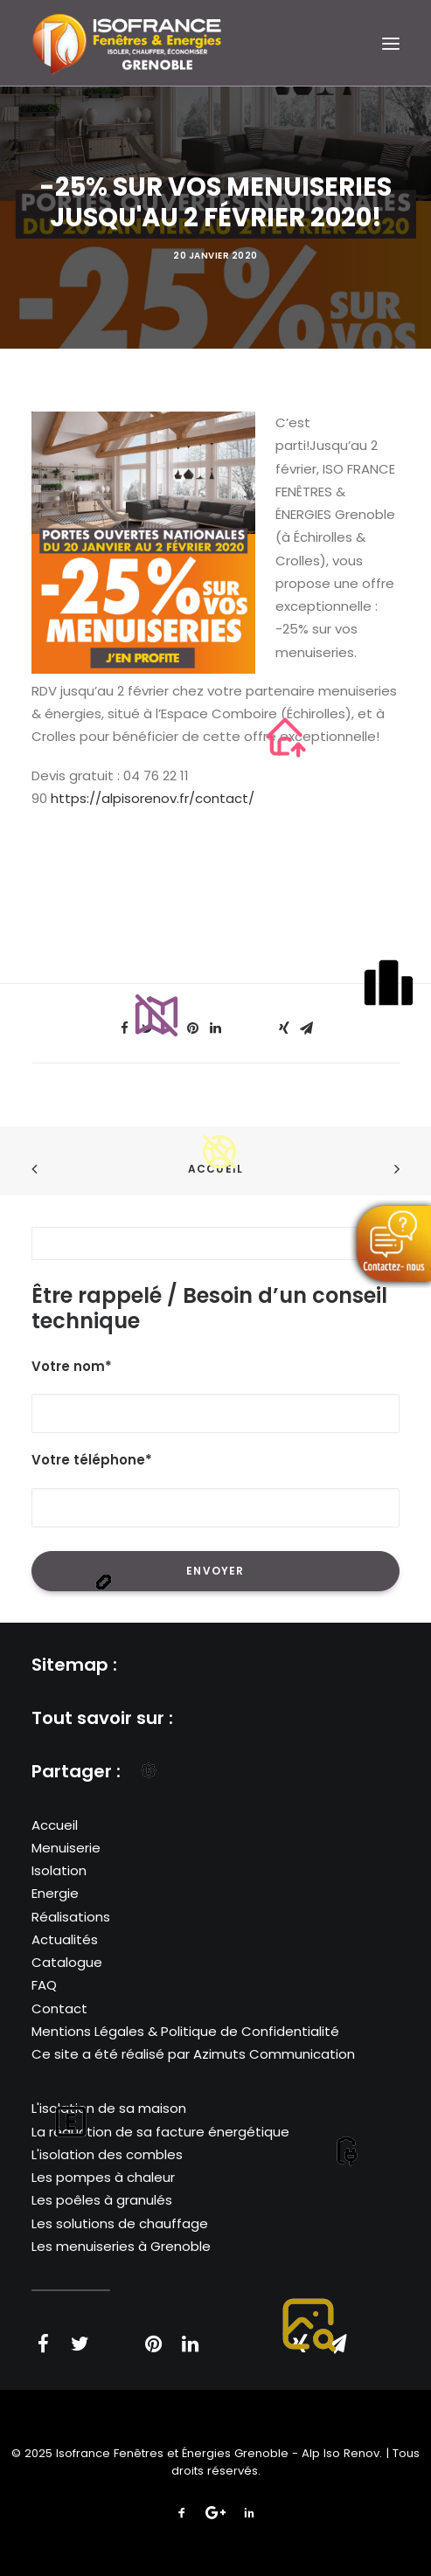 The image size is (431, 2576). Describe the element at coordinates (149, 1770) in the screenshot. I see `indicates rank or position number 6` at that location.